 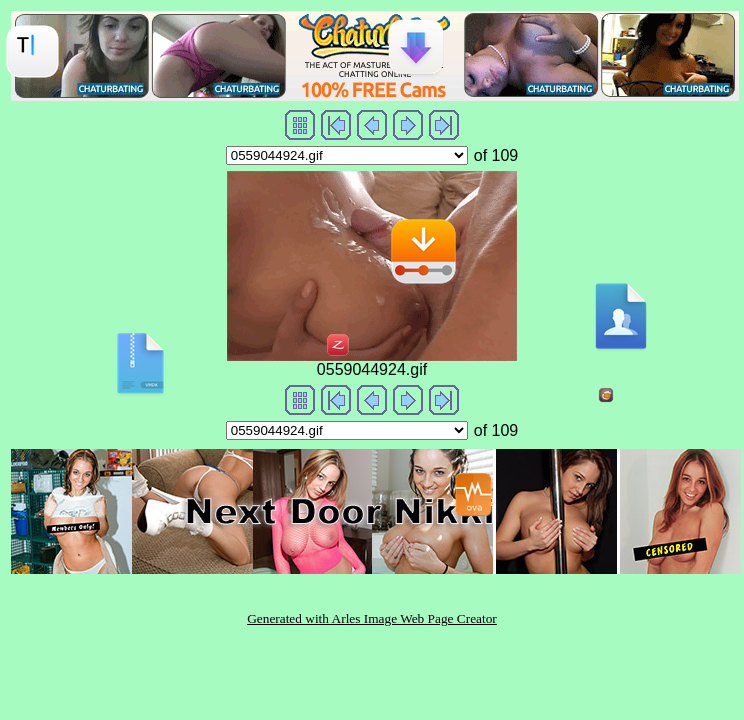 I want to click on a VirtualBox virtual machine disk file, so click(x=140, y=364).